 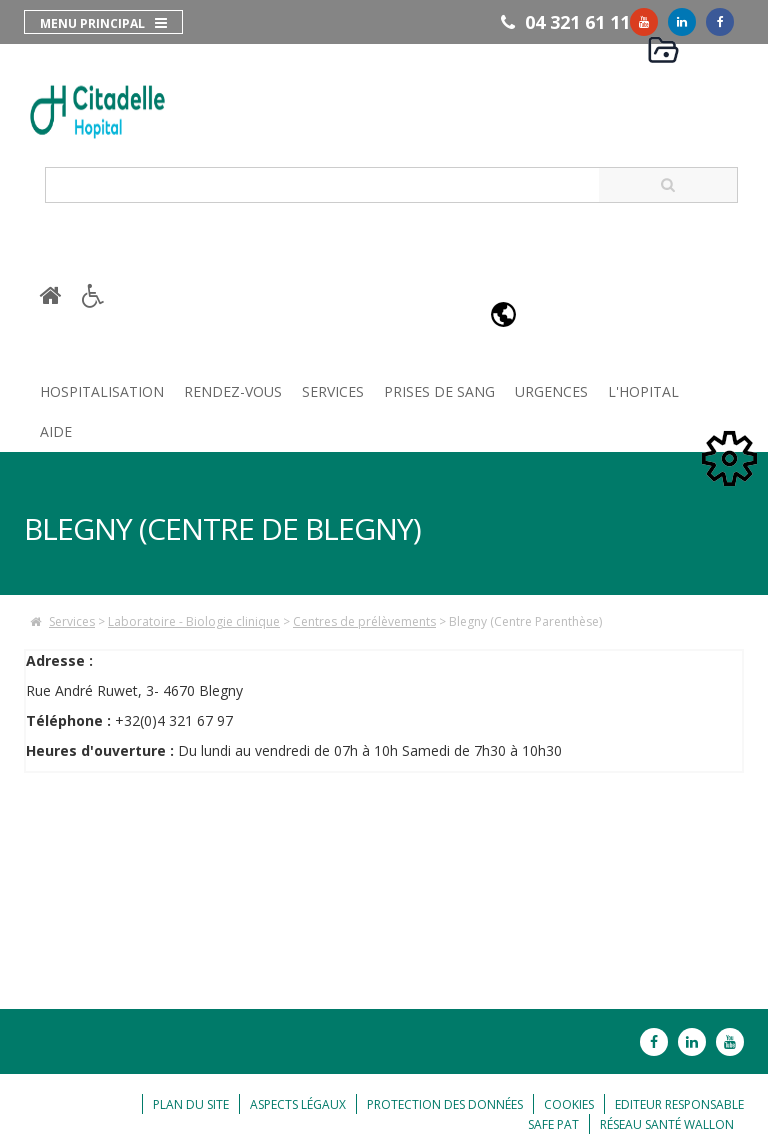 What do you see at coordinates (729, 458) in the screenshot?
I see `open settings or preferences` at bounding box center [729, 458].